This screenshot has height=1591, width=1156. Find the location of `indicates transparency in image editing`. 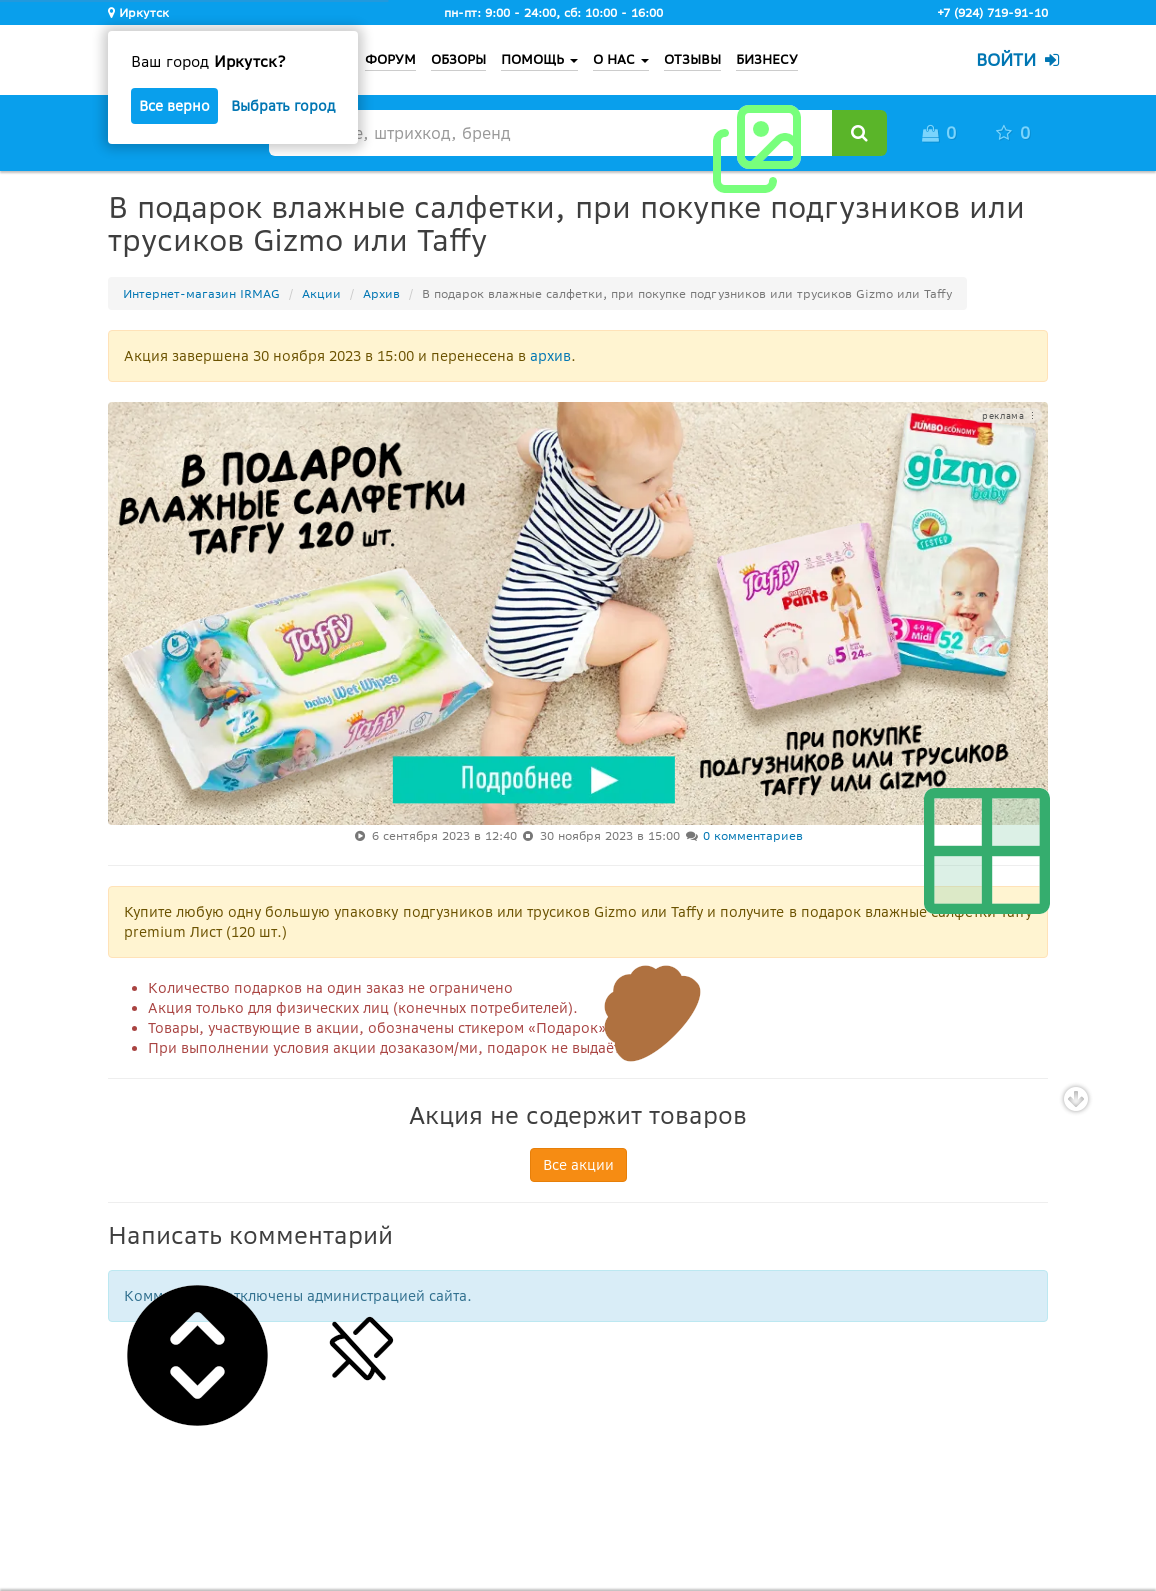

indicates transparency in image editing is located at coordinates (987, 851).